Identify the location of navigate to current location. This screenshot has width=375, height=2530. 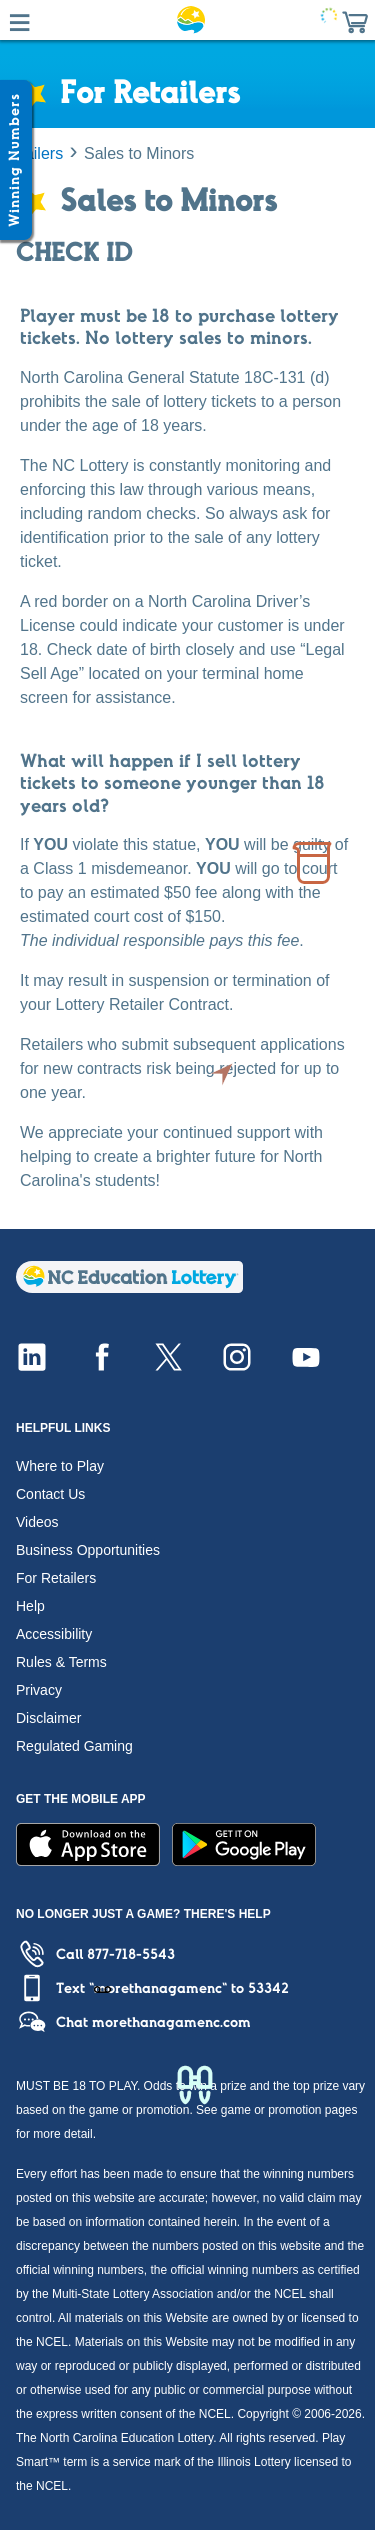
(221, 1074).